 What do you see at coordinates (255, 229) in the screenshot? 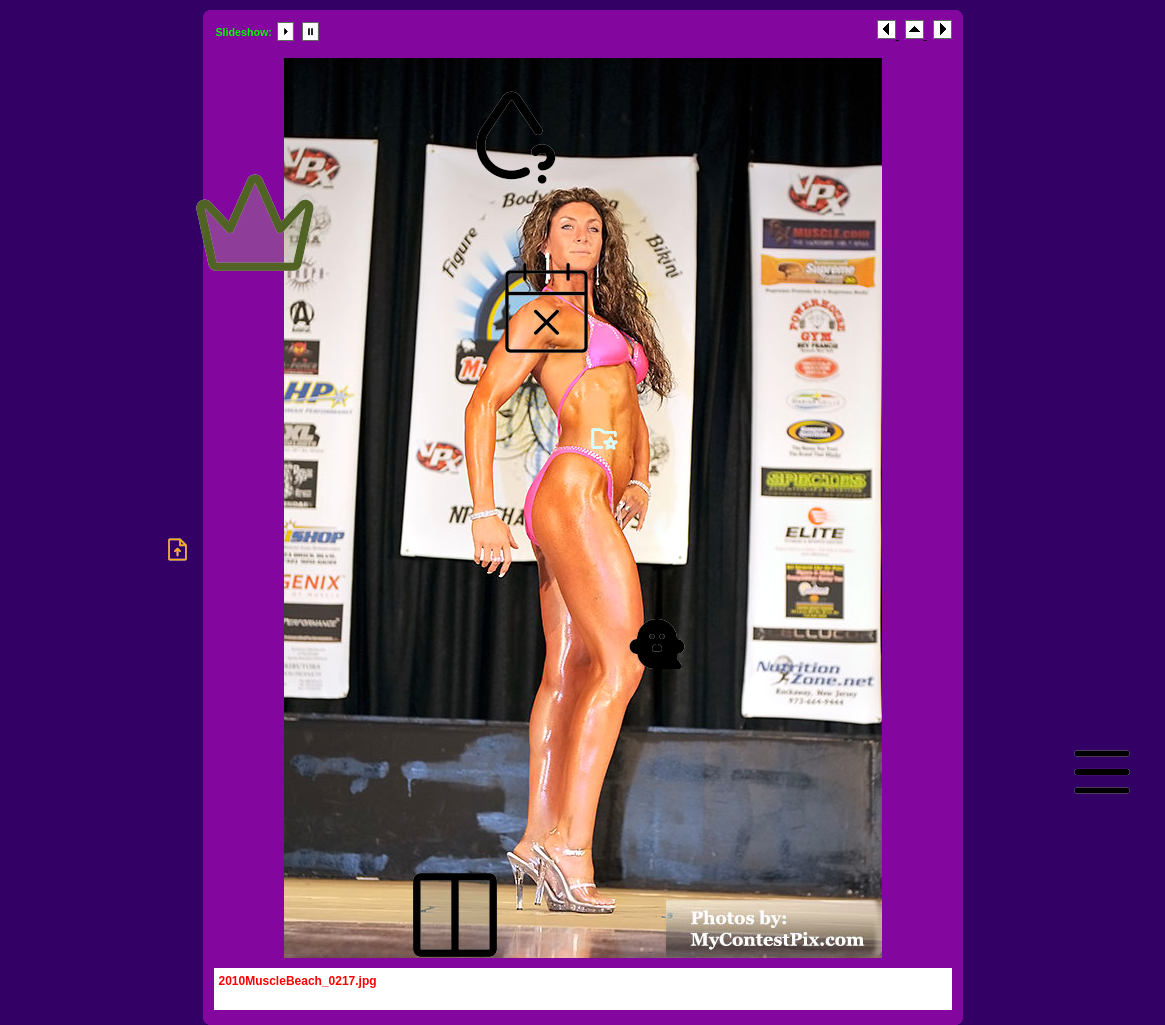
I see `indicates premium or pro membership status` at bounding box center [255, 229].